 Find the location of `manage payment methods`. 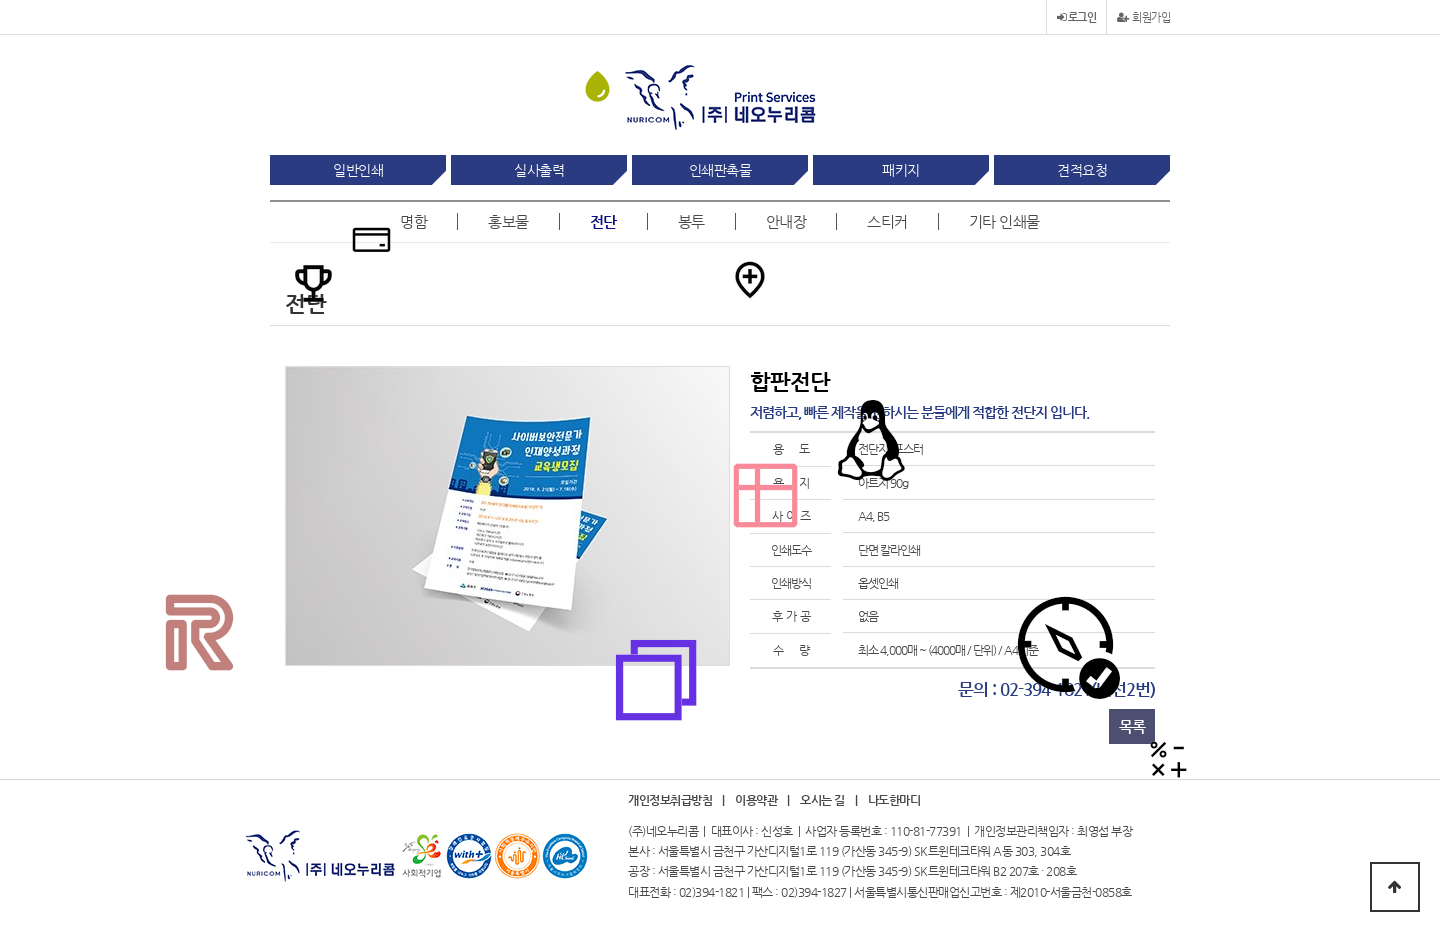

manage payment methods is located at coordinates (371, 238).